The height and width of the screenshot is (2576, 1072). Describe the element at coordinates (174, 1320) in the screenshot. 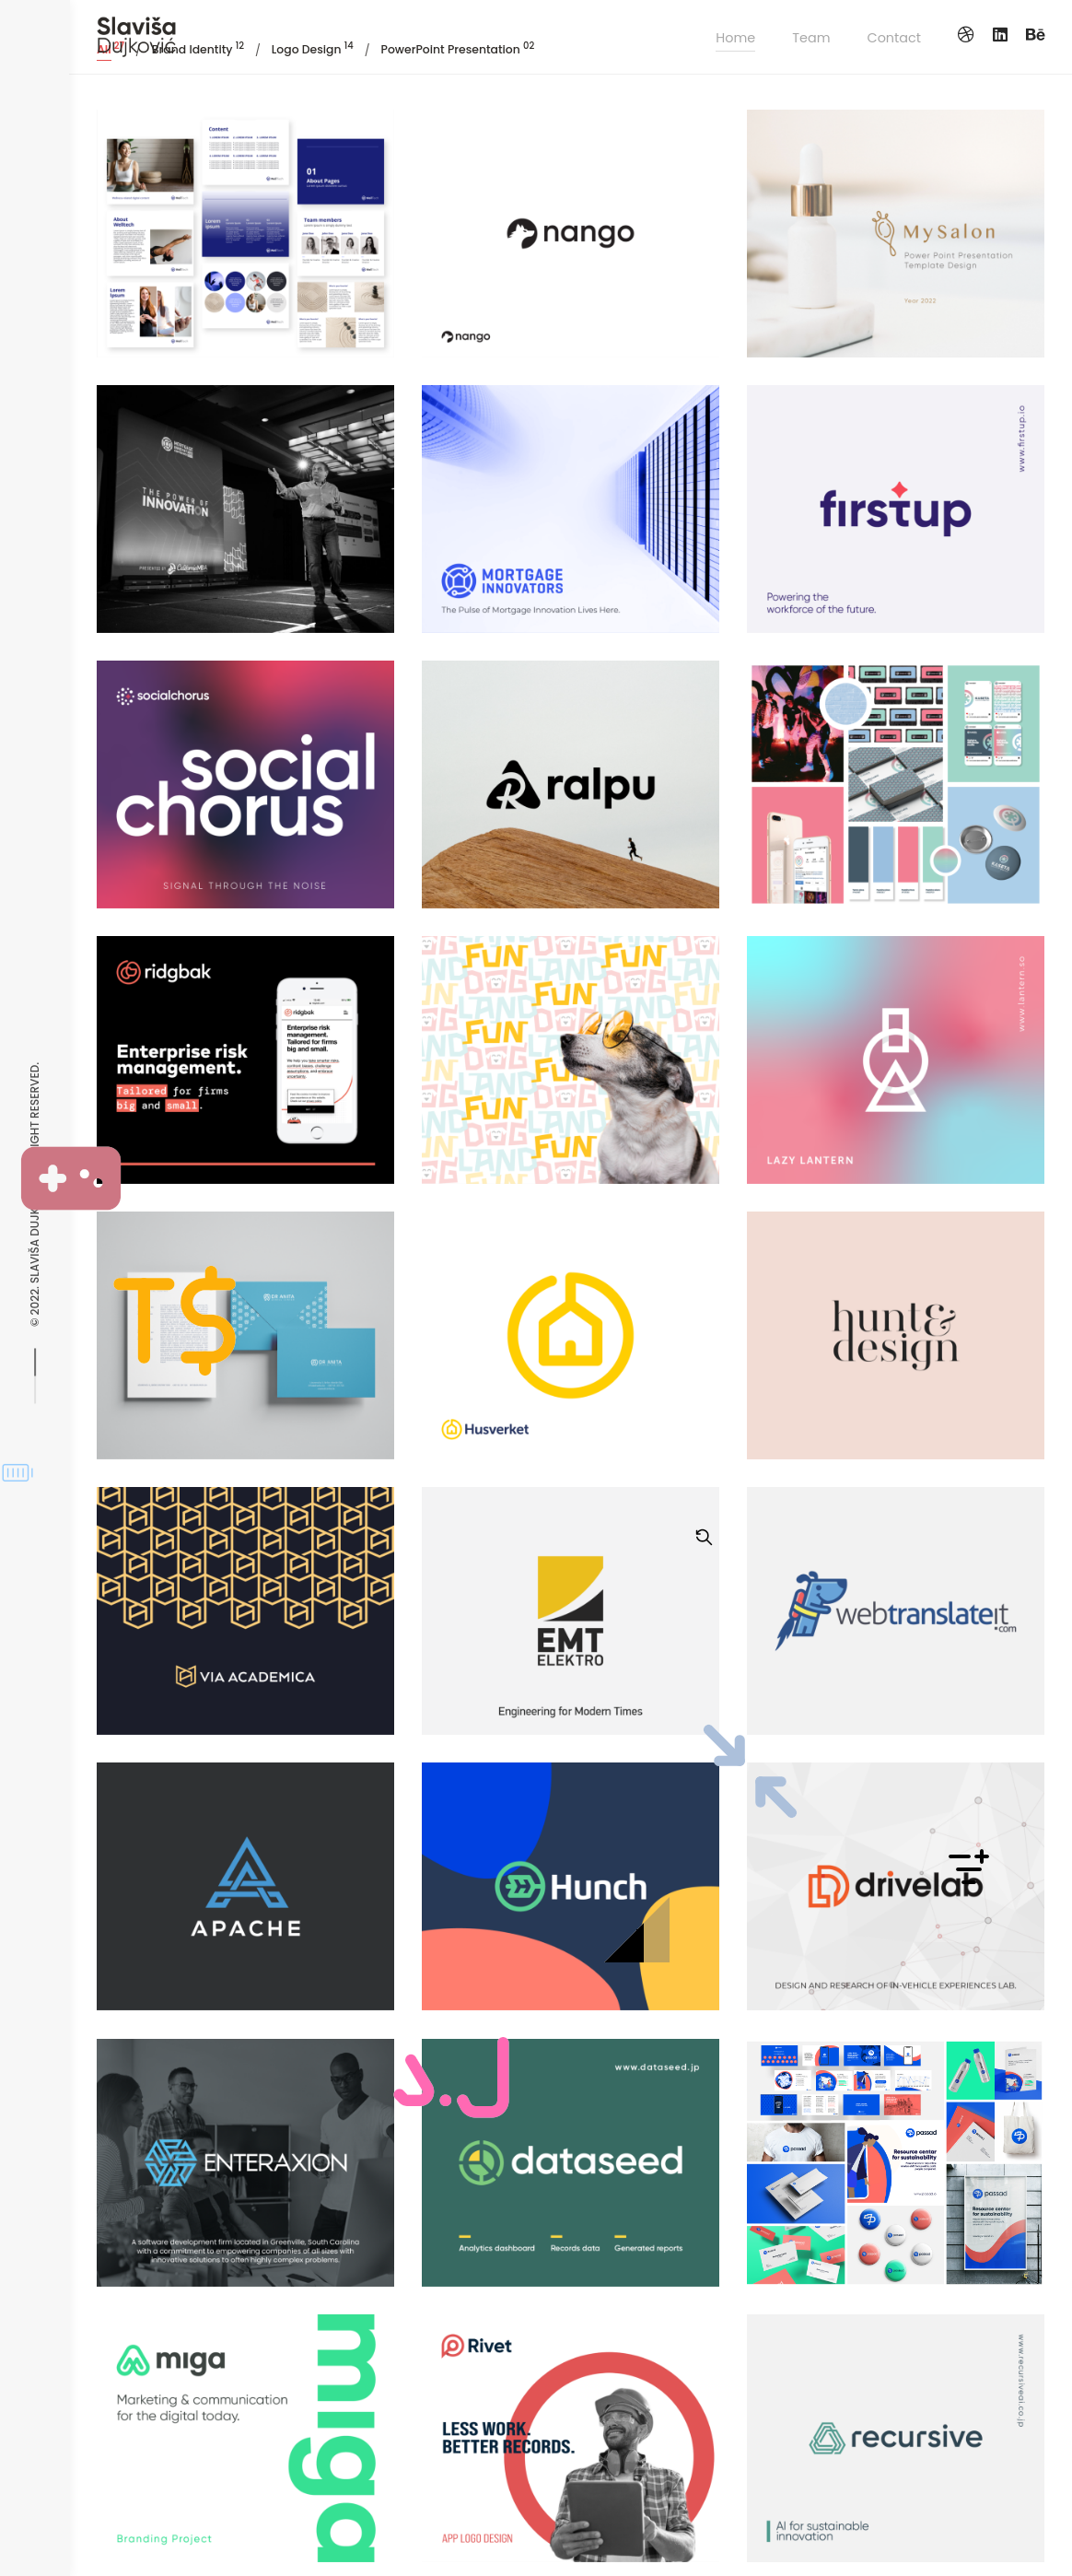

I see `represents Tongan paʻanga currency (T$)` at that location.